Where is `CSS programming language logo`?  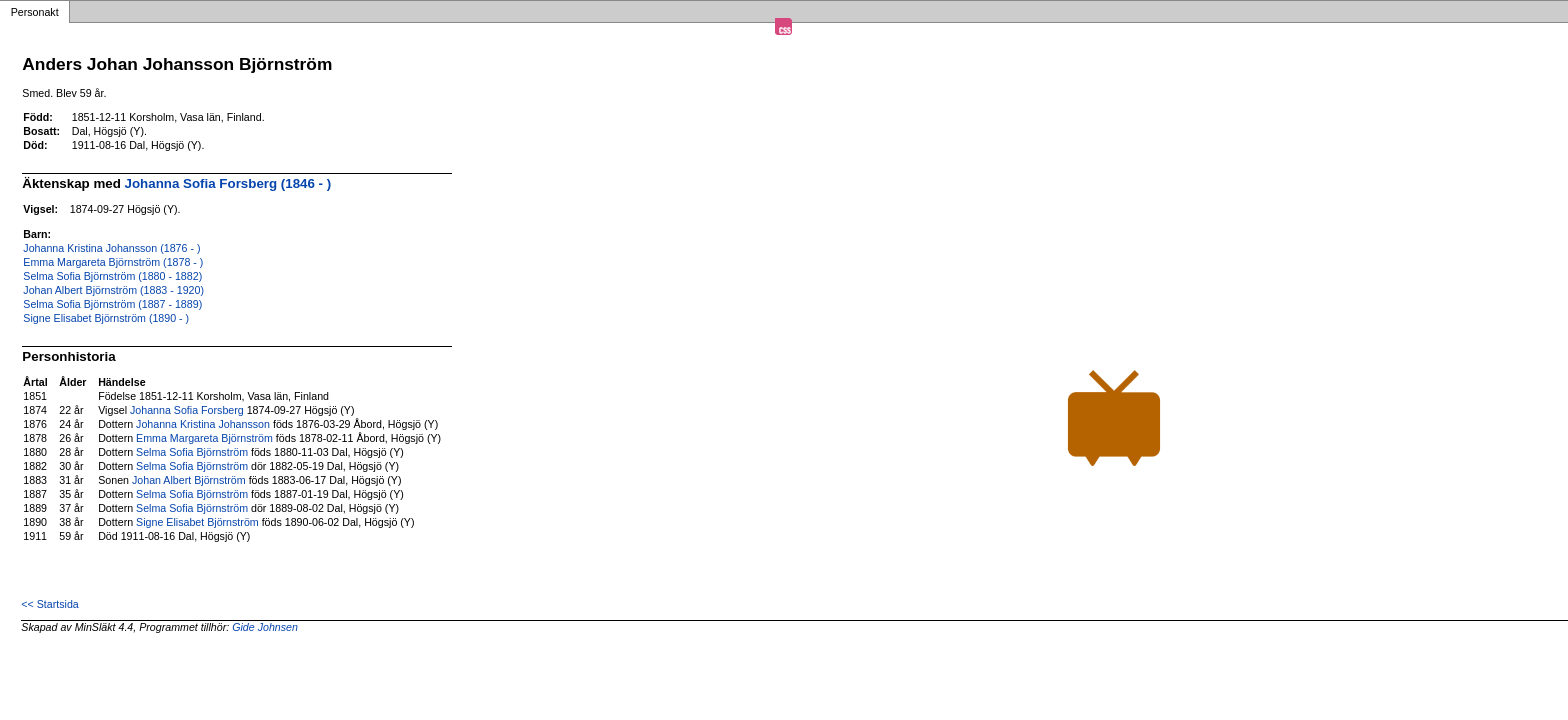 CSS programming language logo is located at coordinates (783, 26).